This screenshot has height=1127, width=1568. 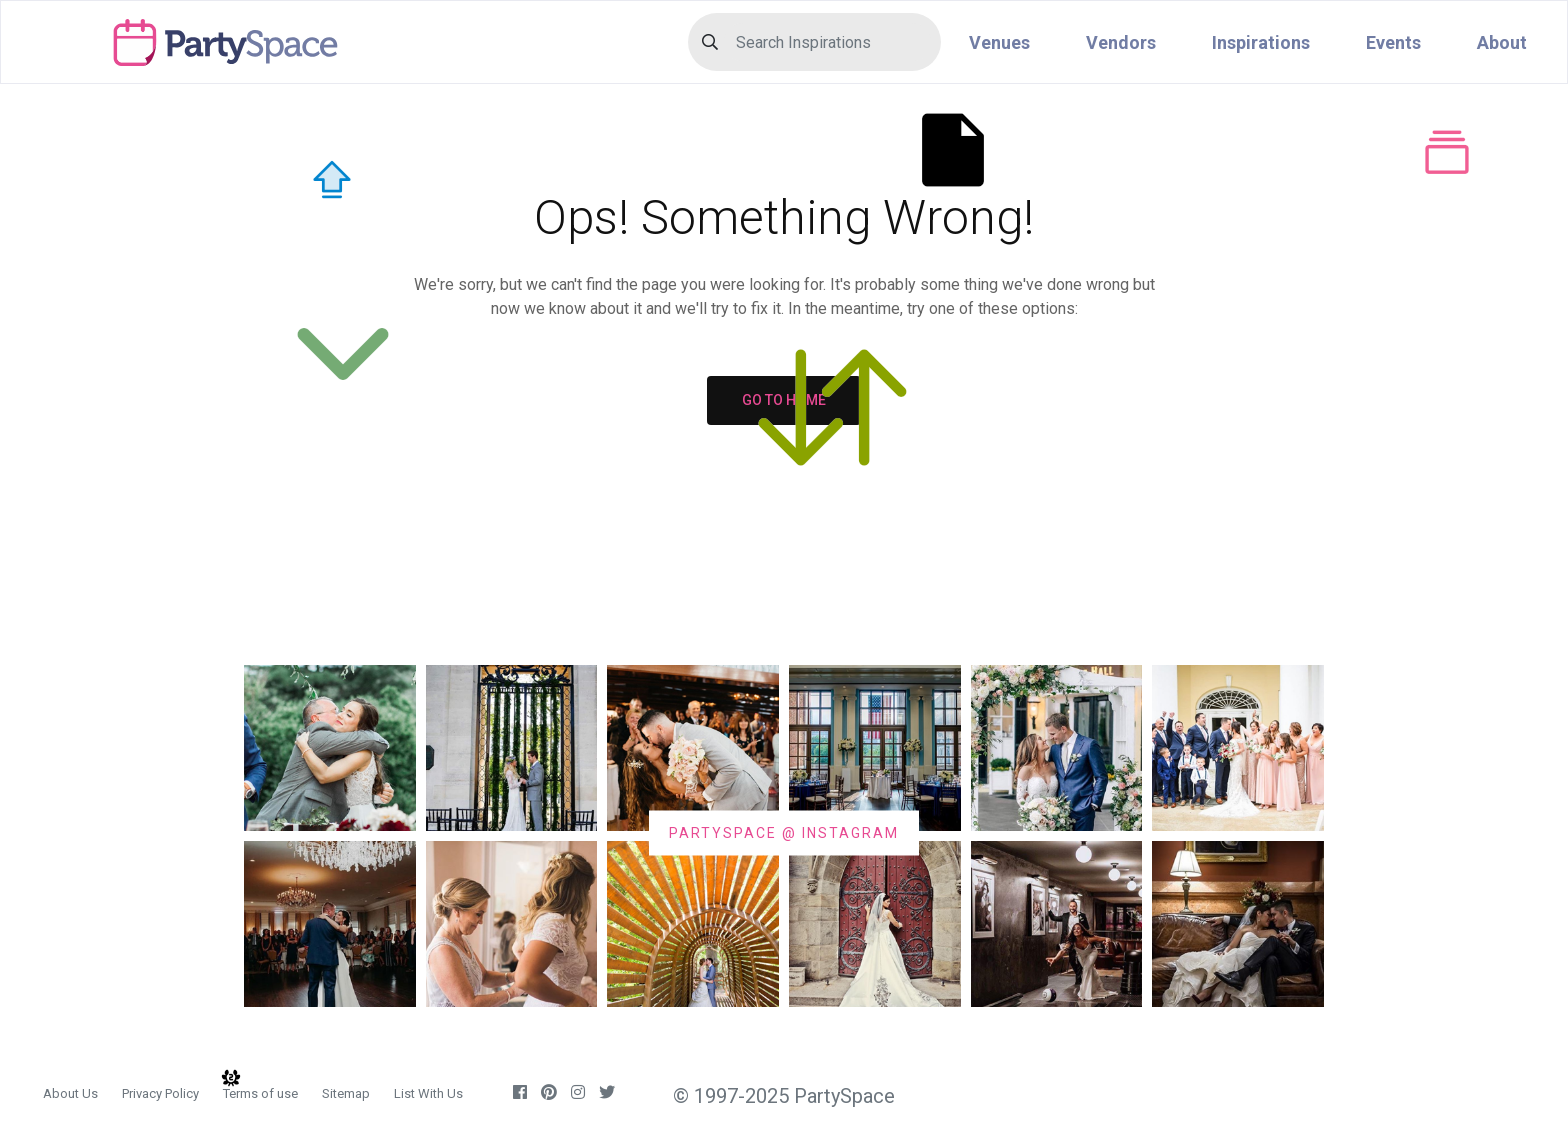 What do you see at coordinates (332, 181) in the screenshot?
I see `upload a file or document` at bounding box center [332, 181].